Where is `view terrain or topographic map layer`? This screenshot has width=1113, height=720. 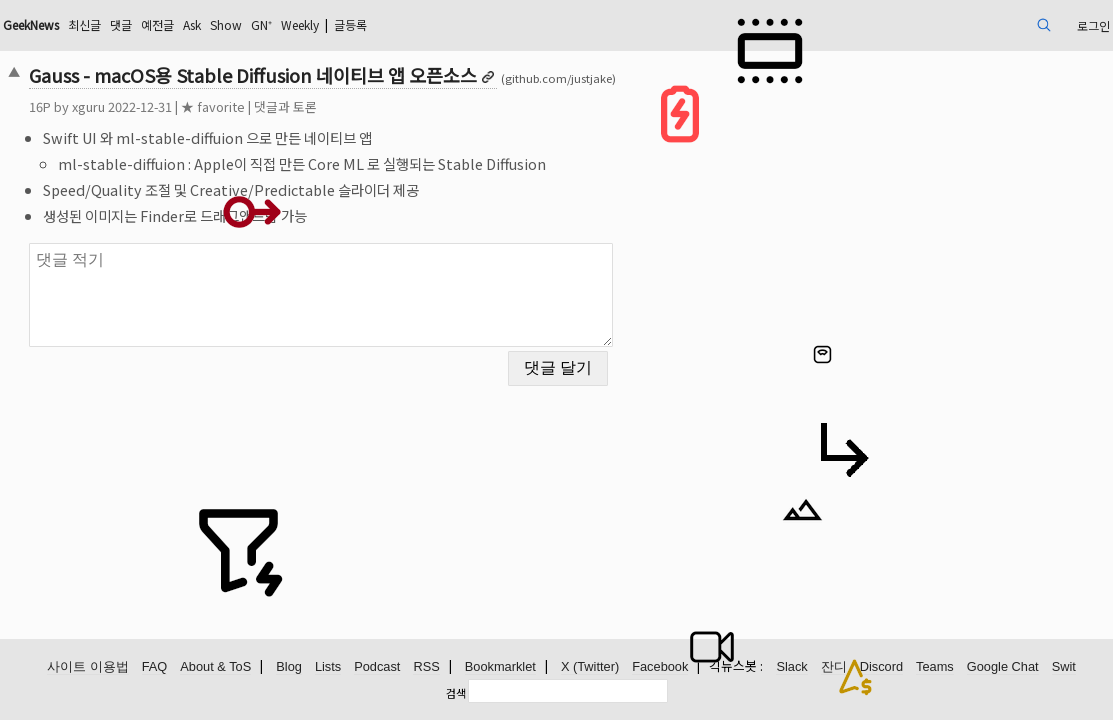 view terrain or topographic map layer is located at coordinates (802, 509).